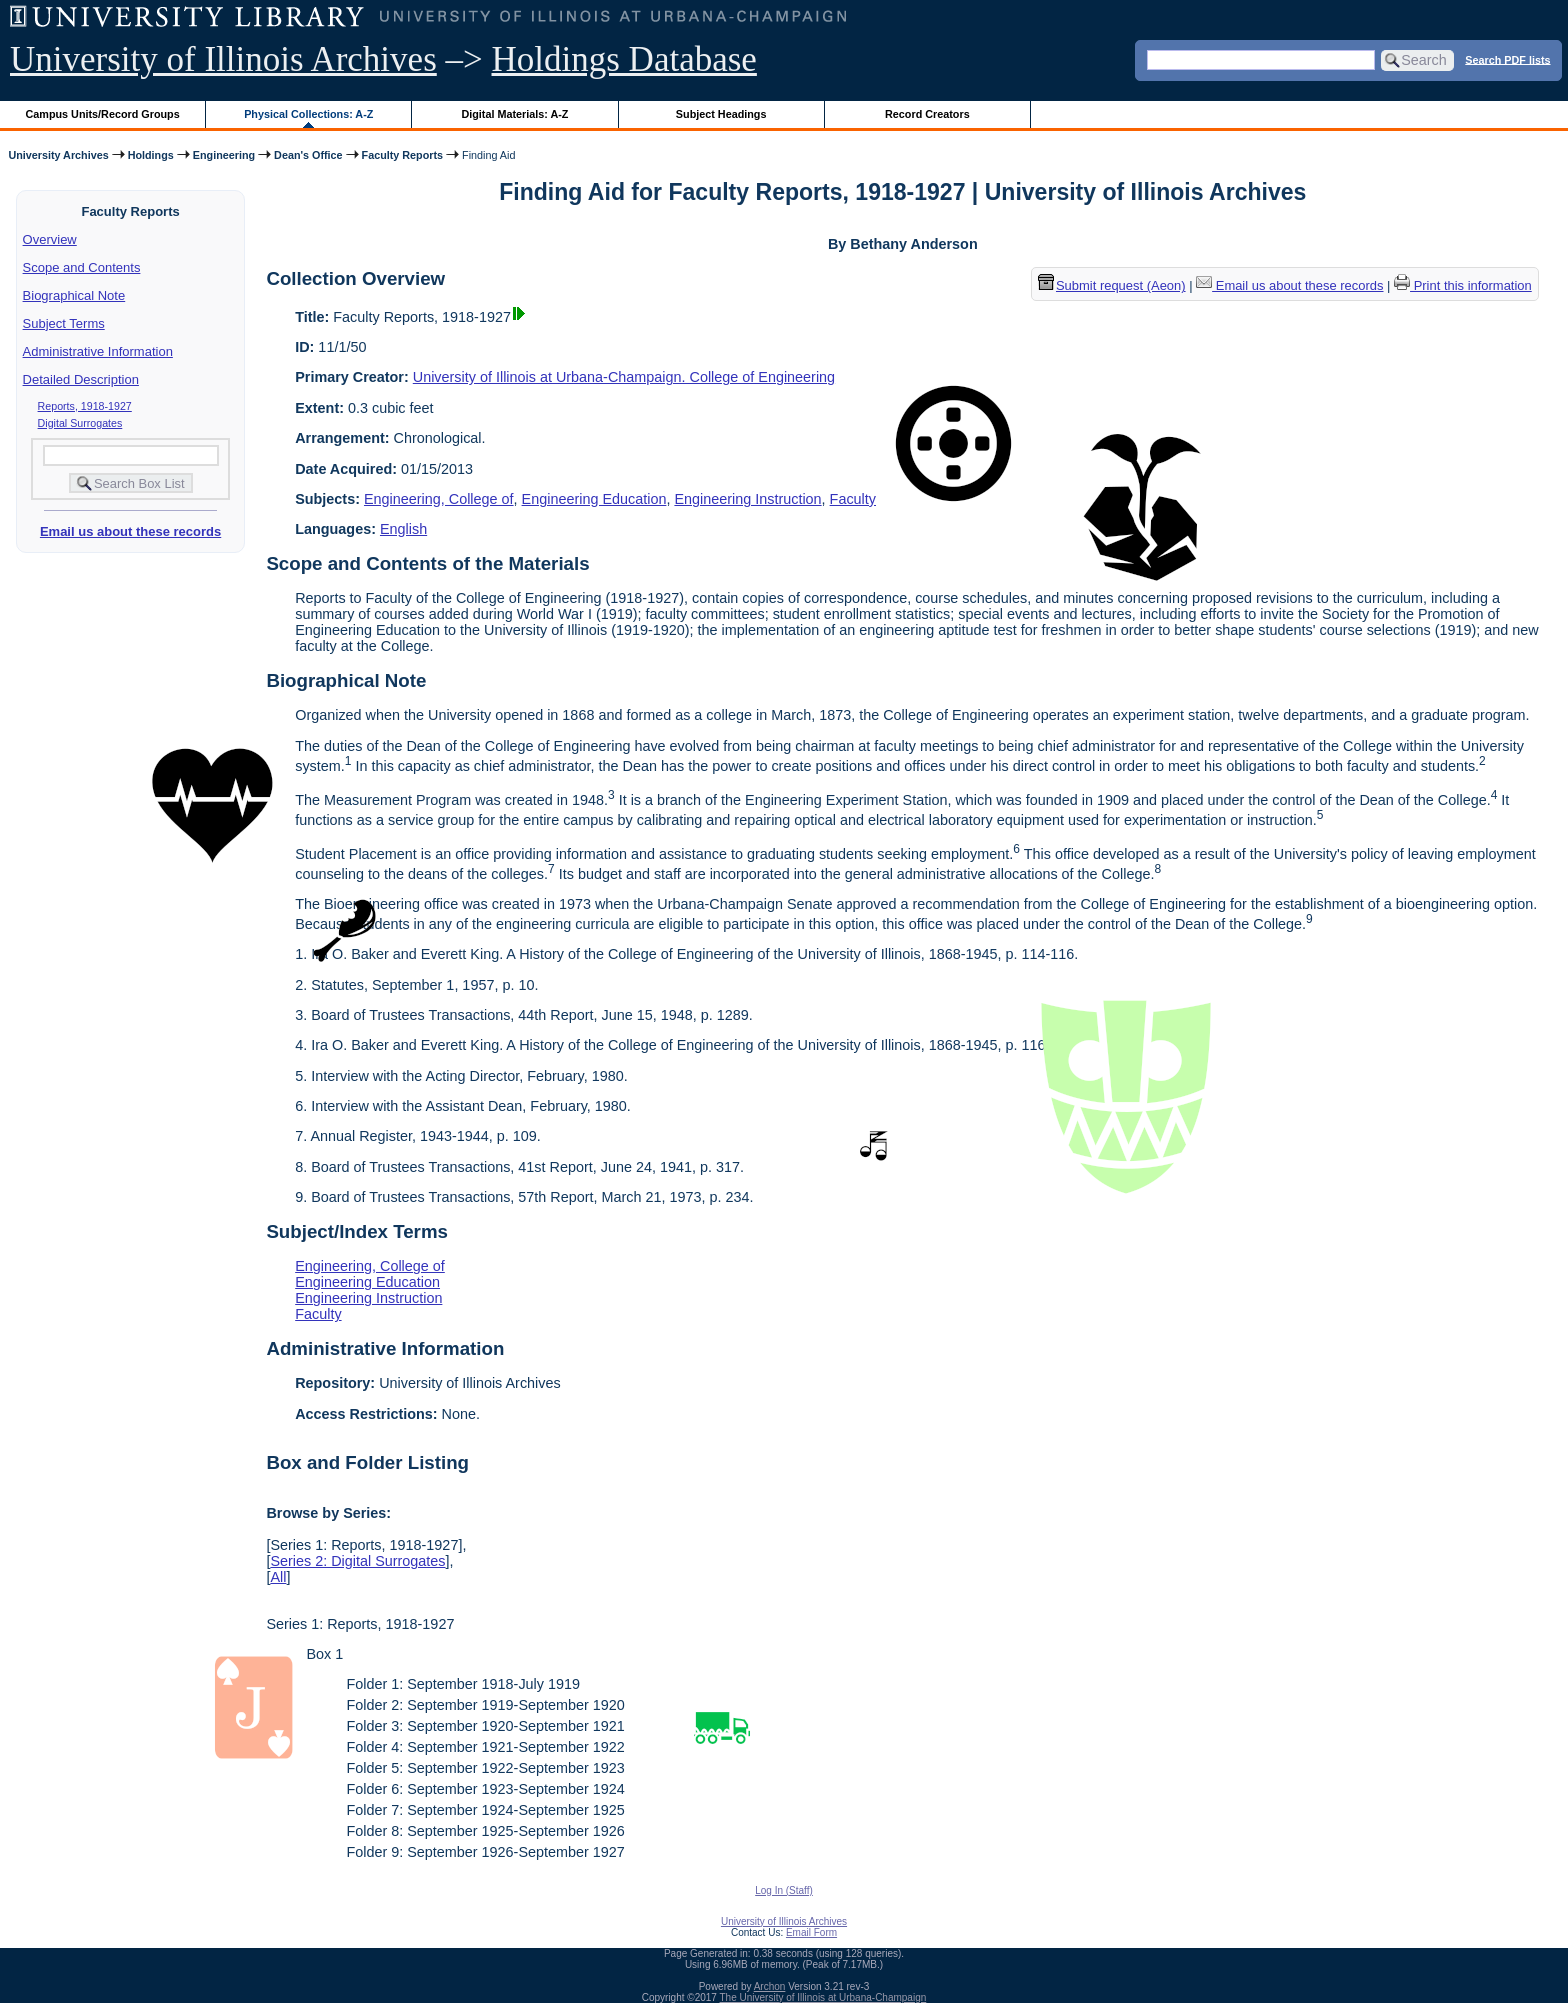 This screenshot has width=1568, height=2003. What do you see at coordinates (874, 1146) in the screenshot?
I see `play a glitchy or distorted audio track` at bounding box center [874, 1146].